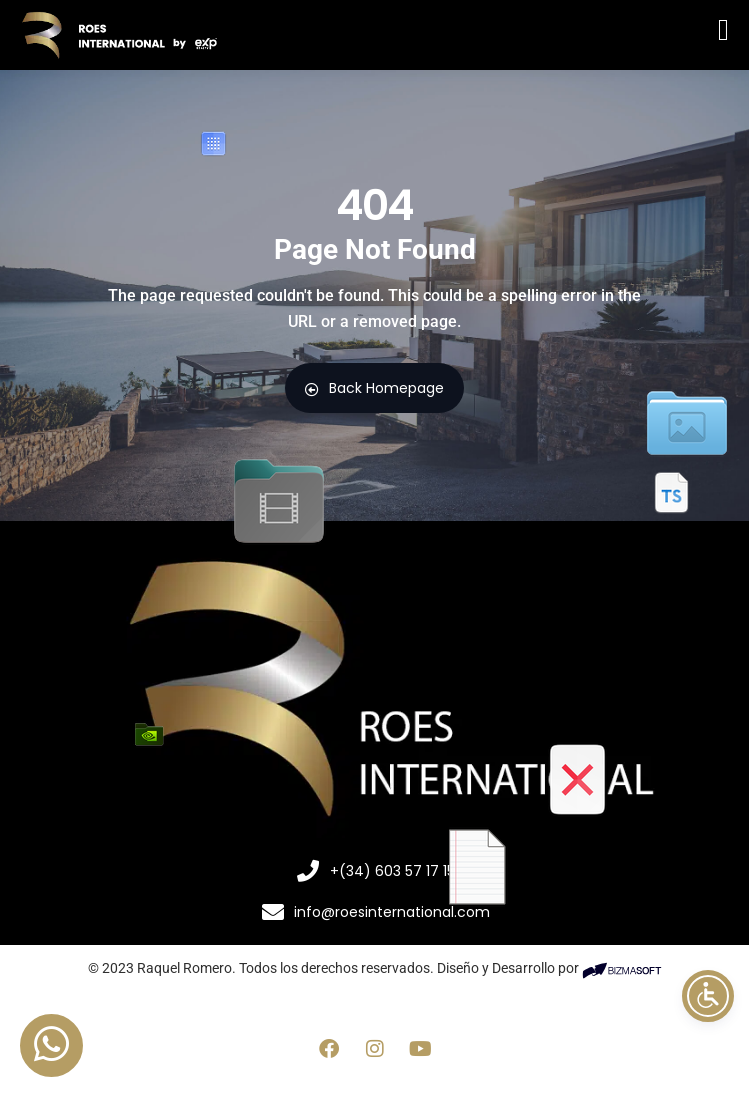 Image resolution: width=749 pixels, height=1097 pixels. I want to click on open the app drawer or launcher, so click(213, 143).